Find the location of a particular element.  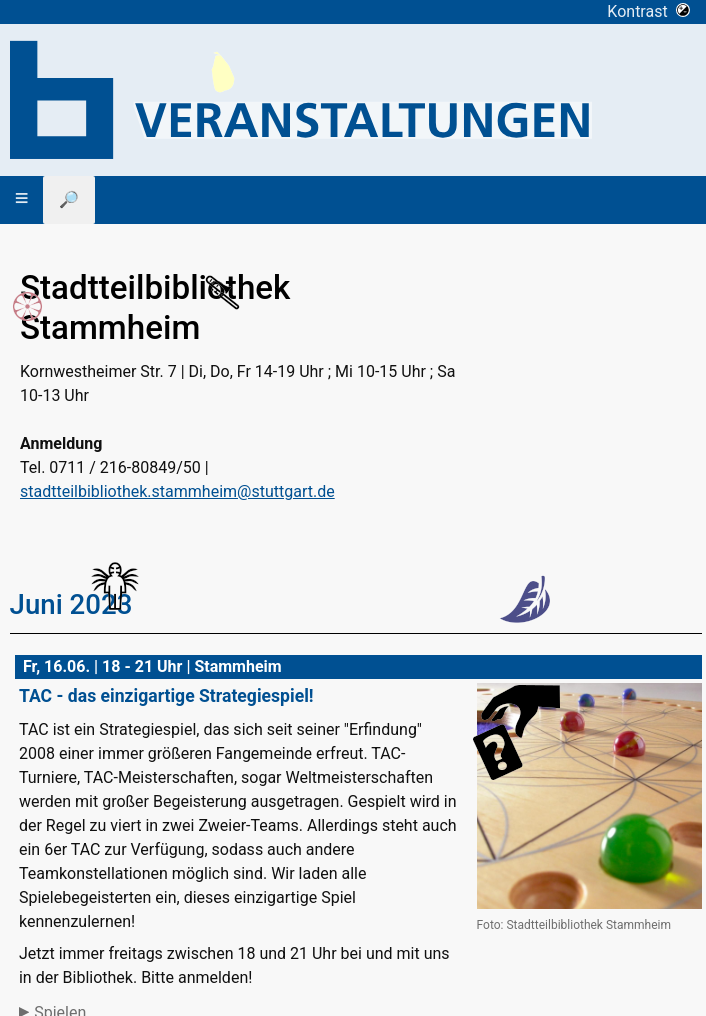

indicates autumn or seasonal theme is located at coordinates (524, 600).